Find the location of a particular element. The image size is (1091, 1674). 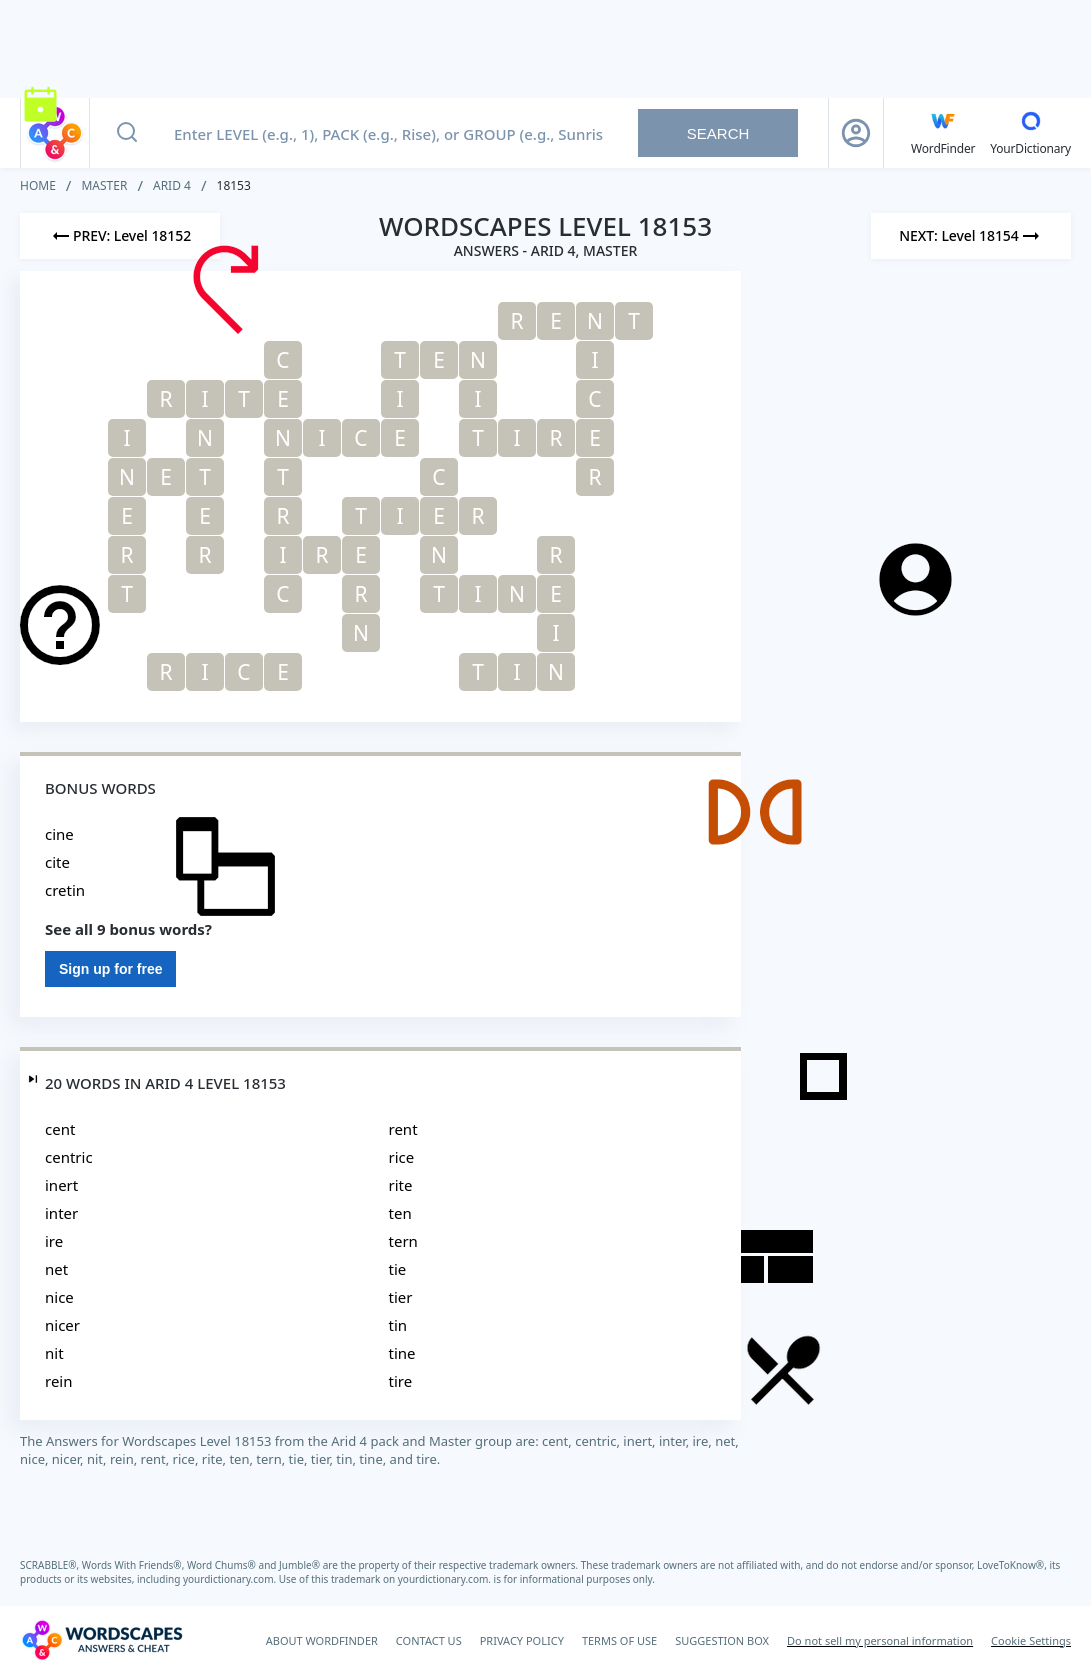

skip to the next track or video is located at coordinates (33, 1079).